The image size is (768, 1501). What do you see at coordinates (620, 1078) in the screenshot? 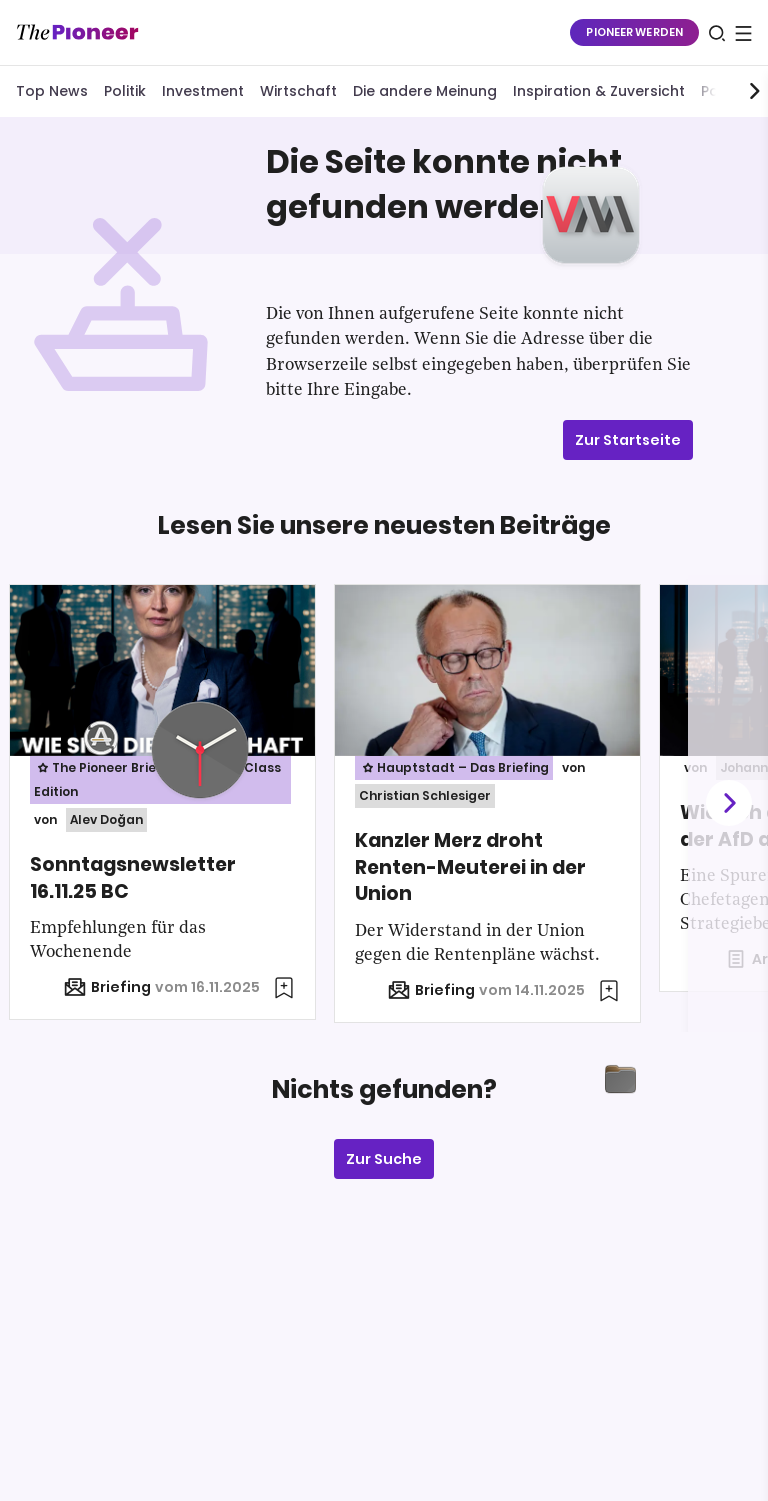
I see `open folder to view contents` at bounding box center [620, 1078].